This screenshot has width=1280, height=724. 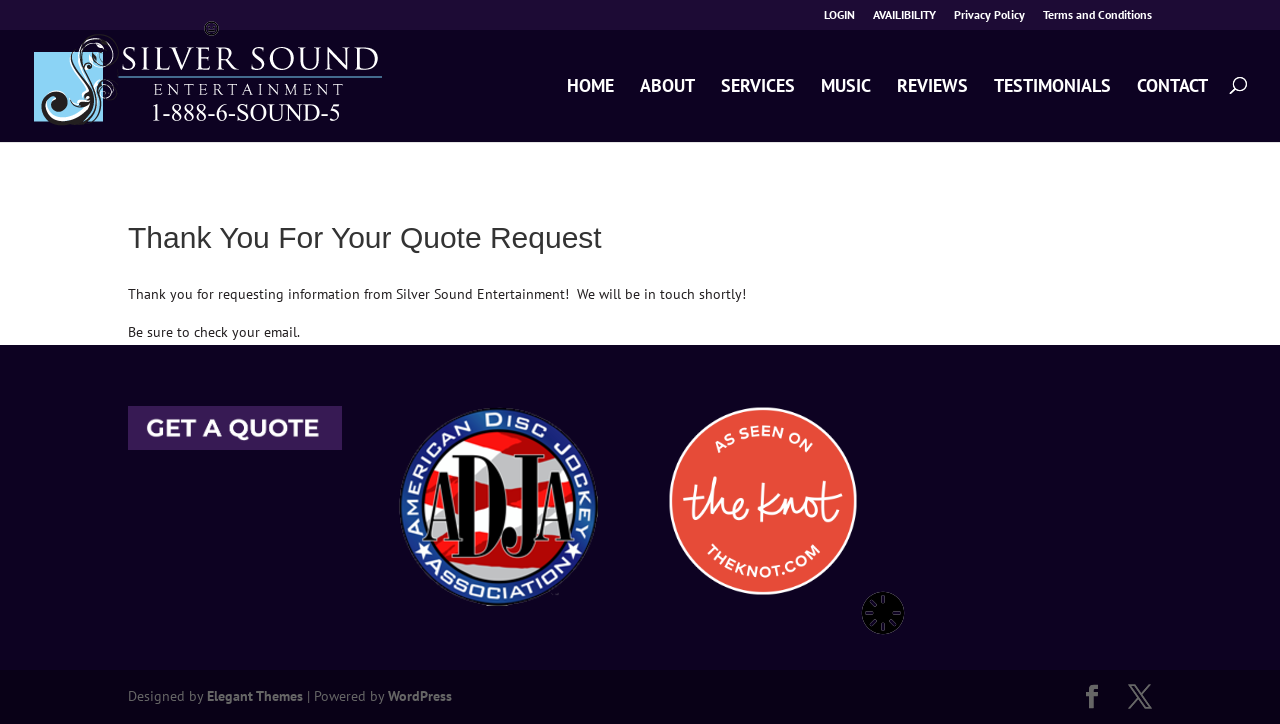 What do you see at coordinates (211, 28) in the screenshot?
I see `rate your experience as neutral` at bounding box center [211, 28].